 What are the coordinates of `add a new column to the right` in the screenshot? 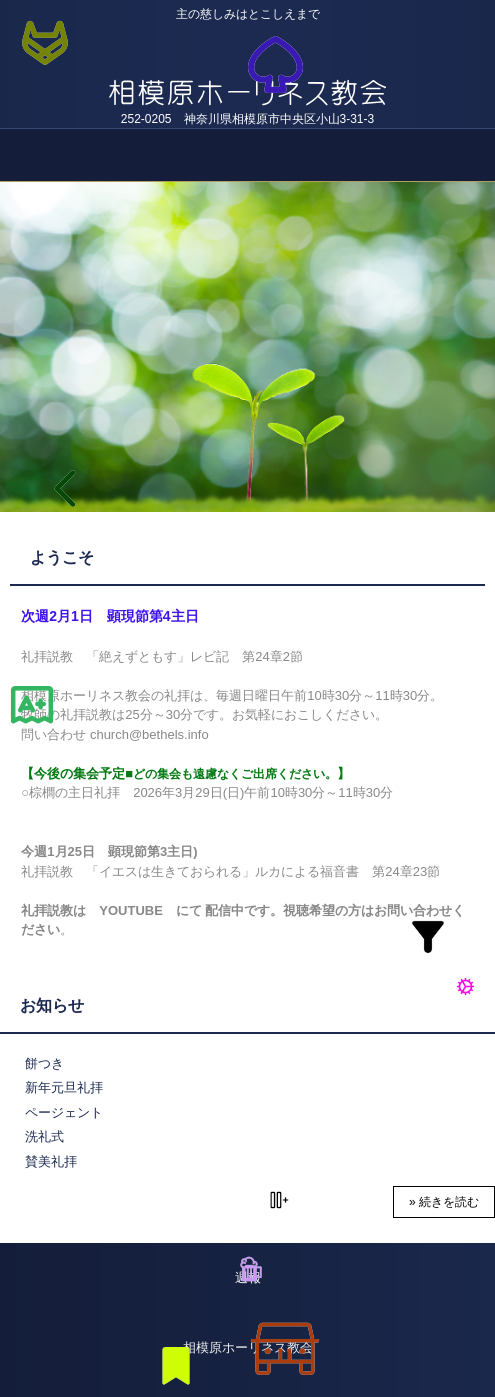 It's located at (278, 1200).